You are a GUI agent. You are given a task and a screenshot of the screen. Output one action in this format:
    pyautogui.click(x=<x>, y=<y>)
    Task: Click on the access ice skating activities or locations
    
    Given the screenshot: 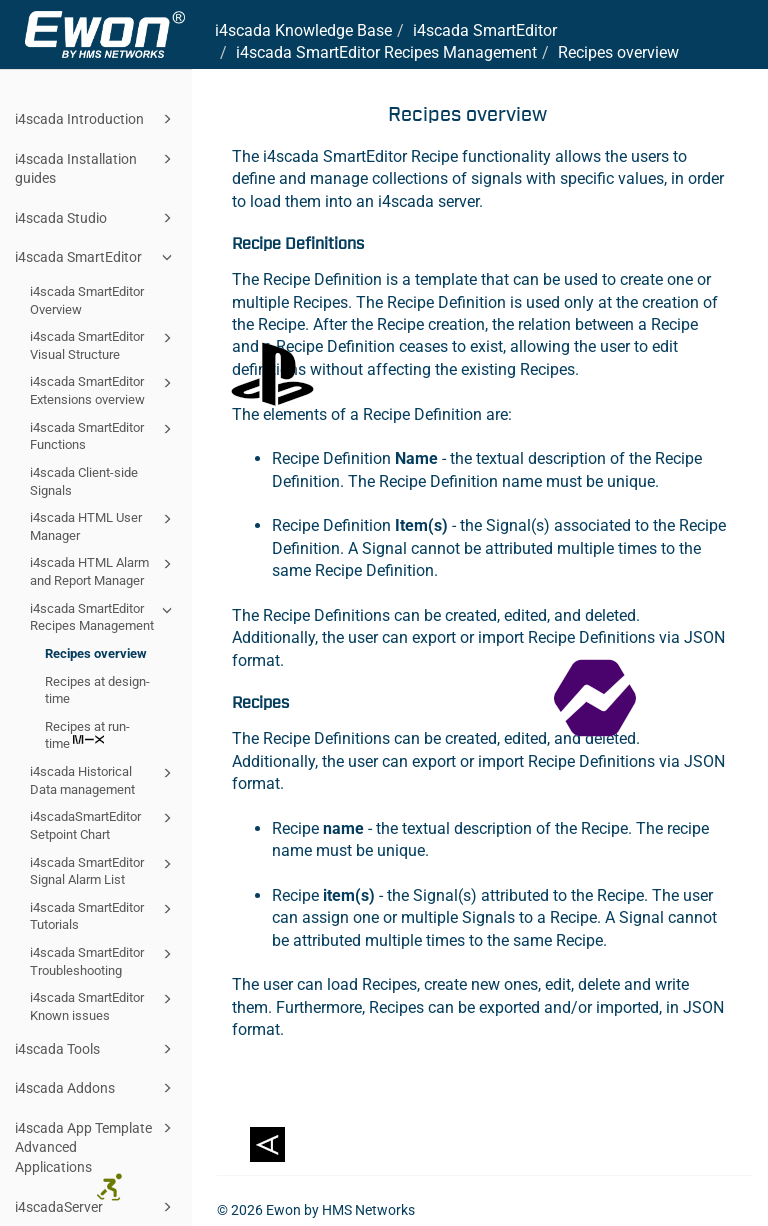 What is the action you would take?
    pyautogui.click(x=110, y=1187)
    